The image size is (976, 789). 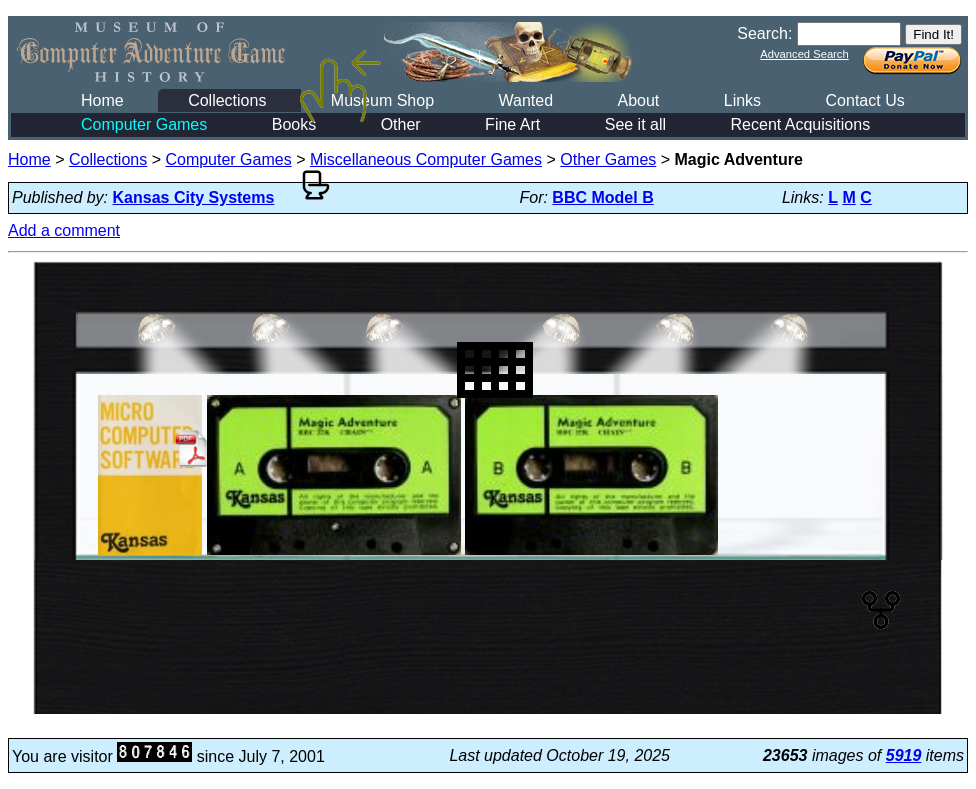 I want to click on fork a repository, so click(x=881, y=610).